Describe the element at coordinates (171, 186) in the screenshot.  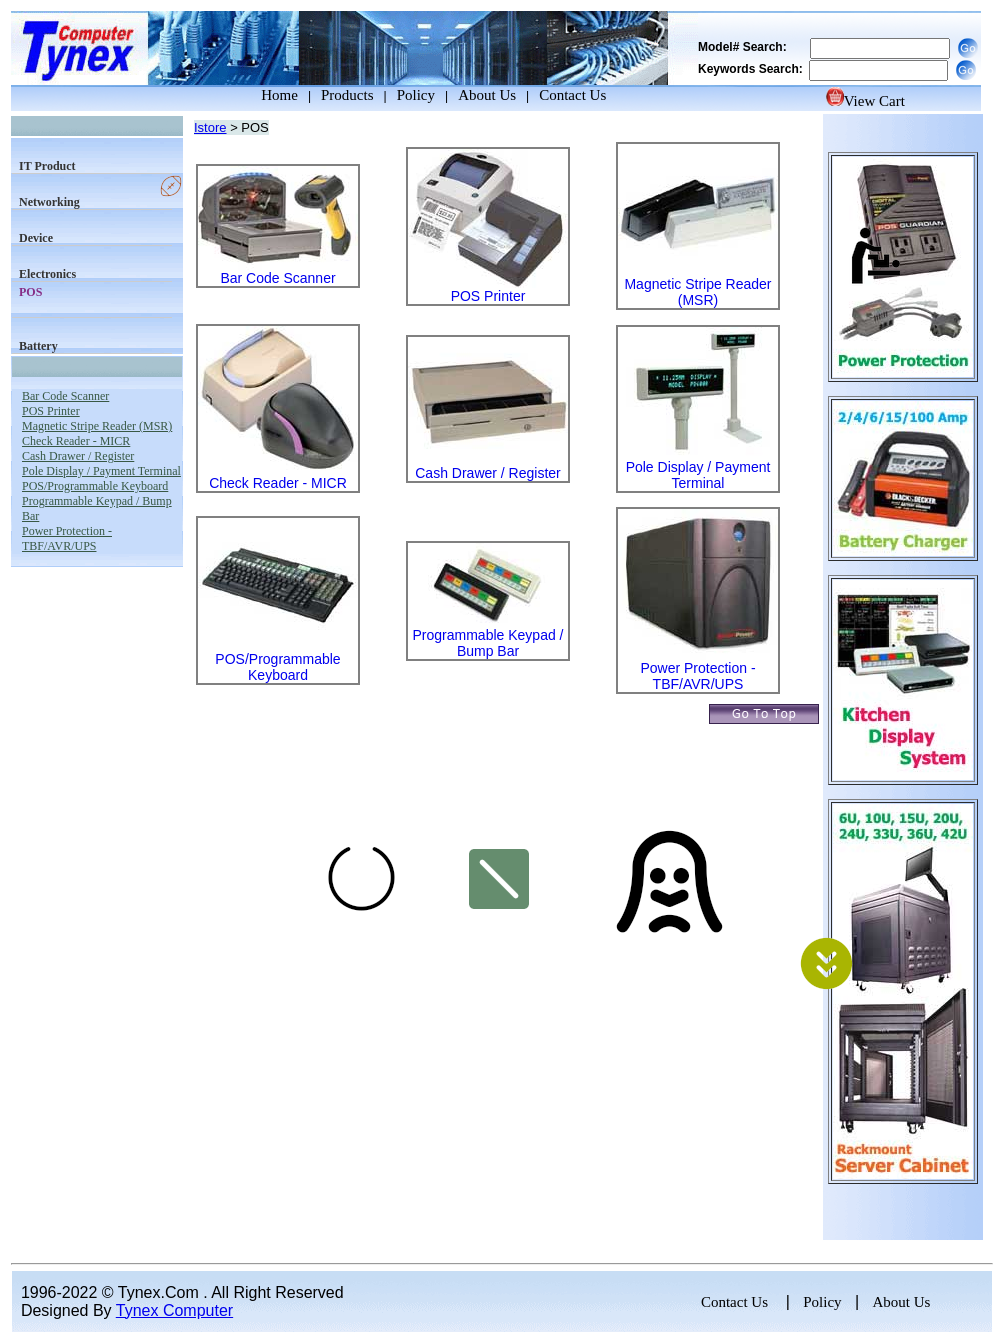
I see `access sports scores and updates` at that location.